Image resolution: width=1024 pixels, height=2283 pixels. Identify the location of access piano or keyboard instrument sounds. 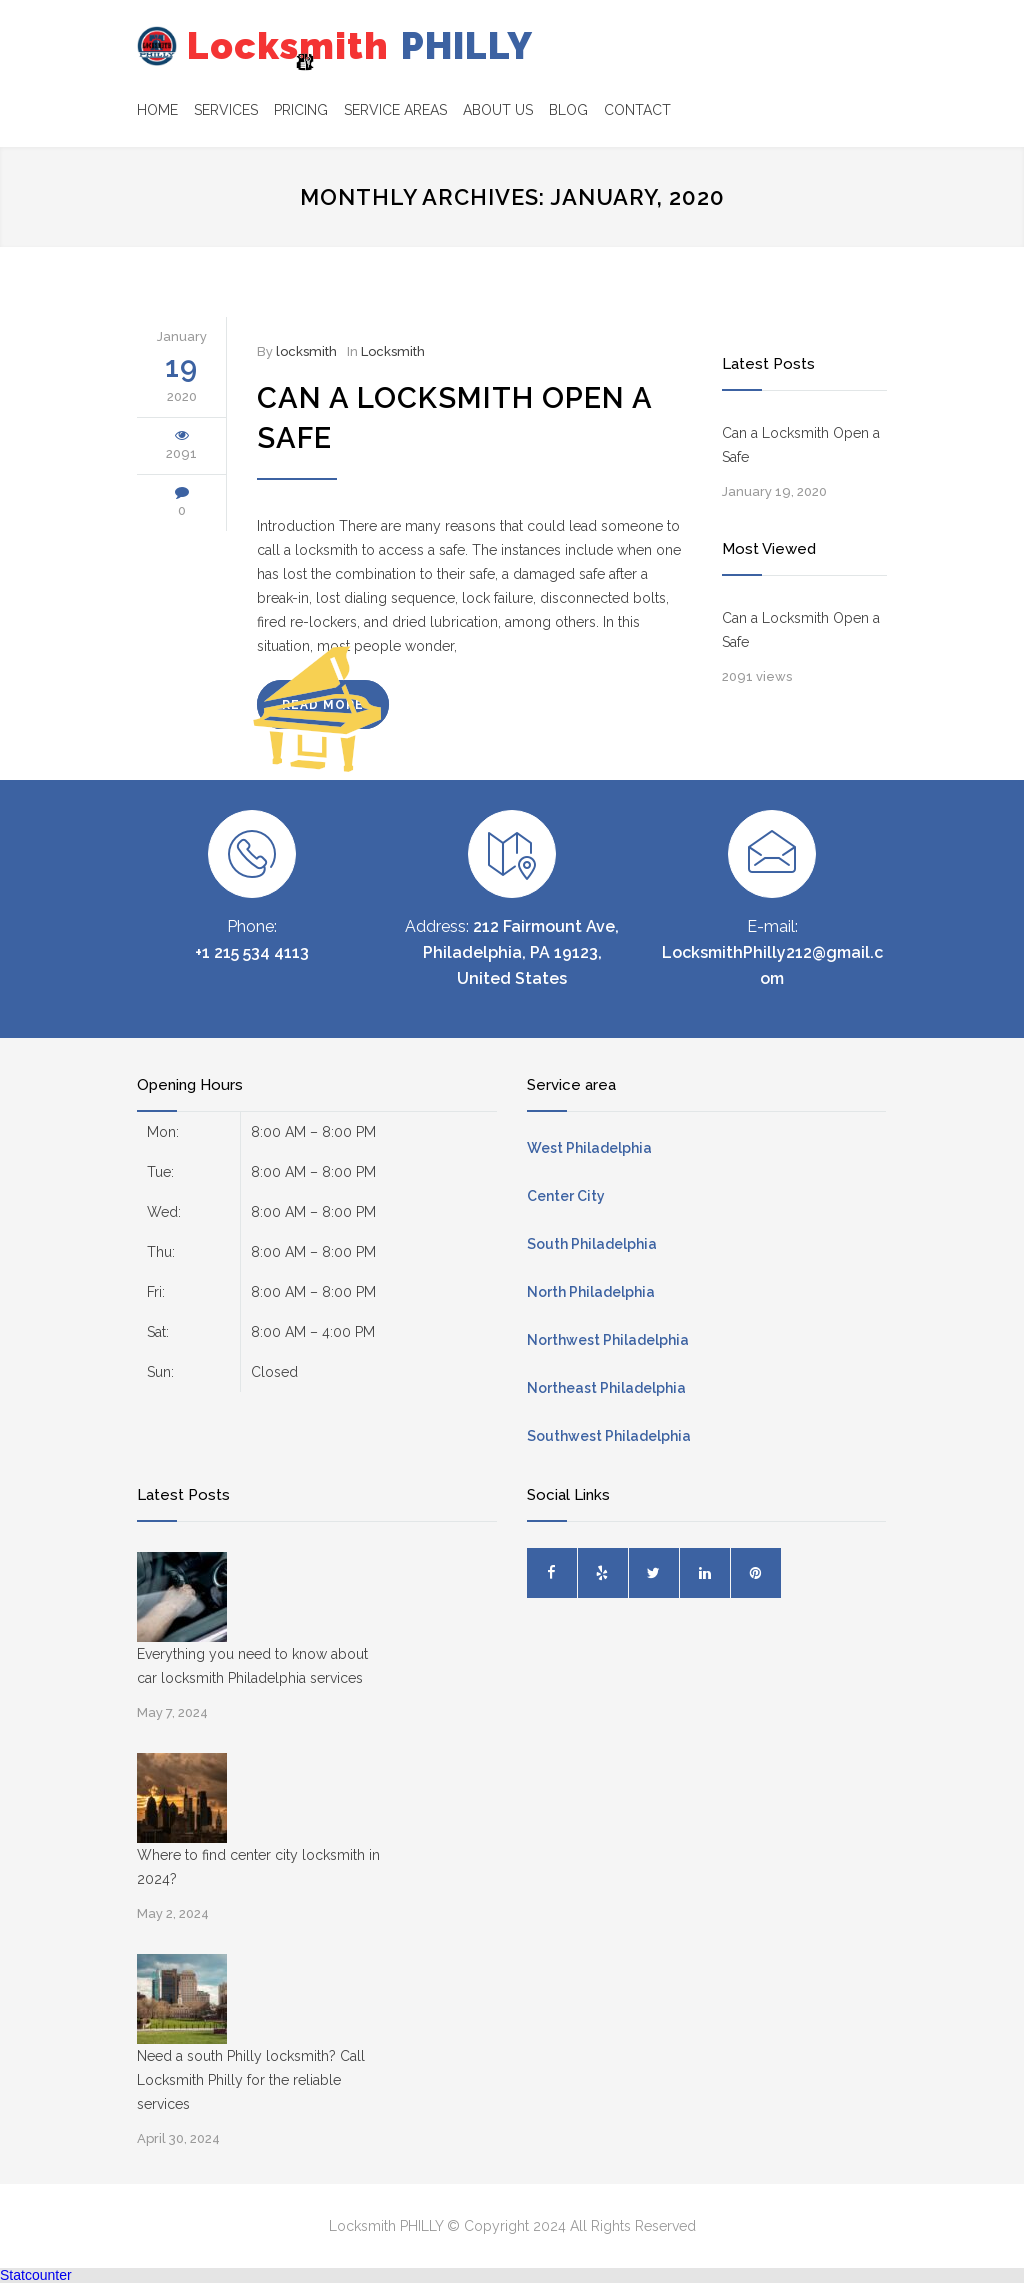
(317, 708).